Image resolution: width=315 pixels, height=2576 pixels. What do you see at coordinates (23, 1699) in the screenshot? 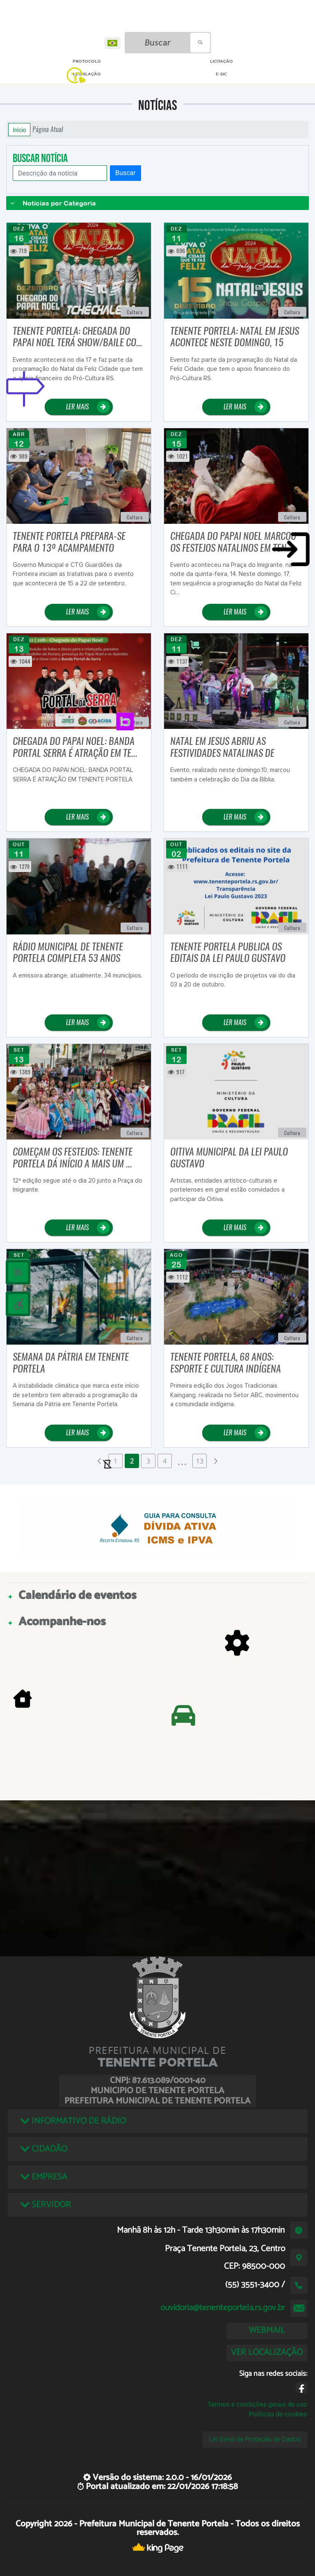
I see `navigate to home screen` at bounding box center [23, 1699].